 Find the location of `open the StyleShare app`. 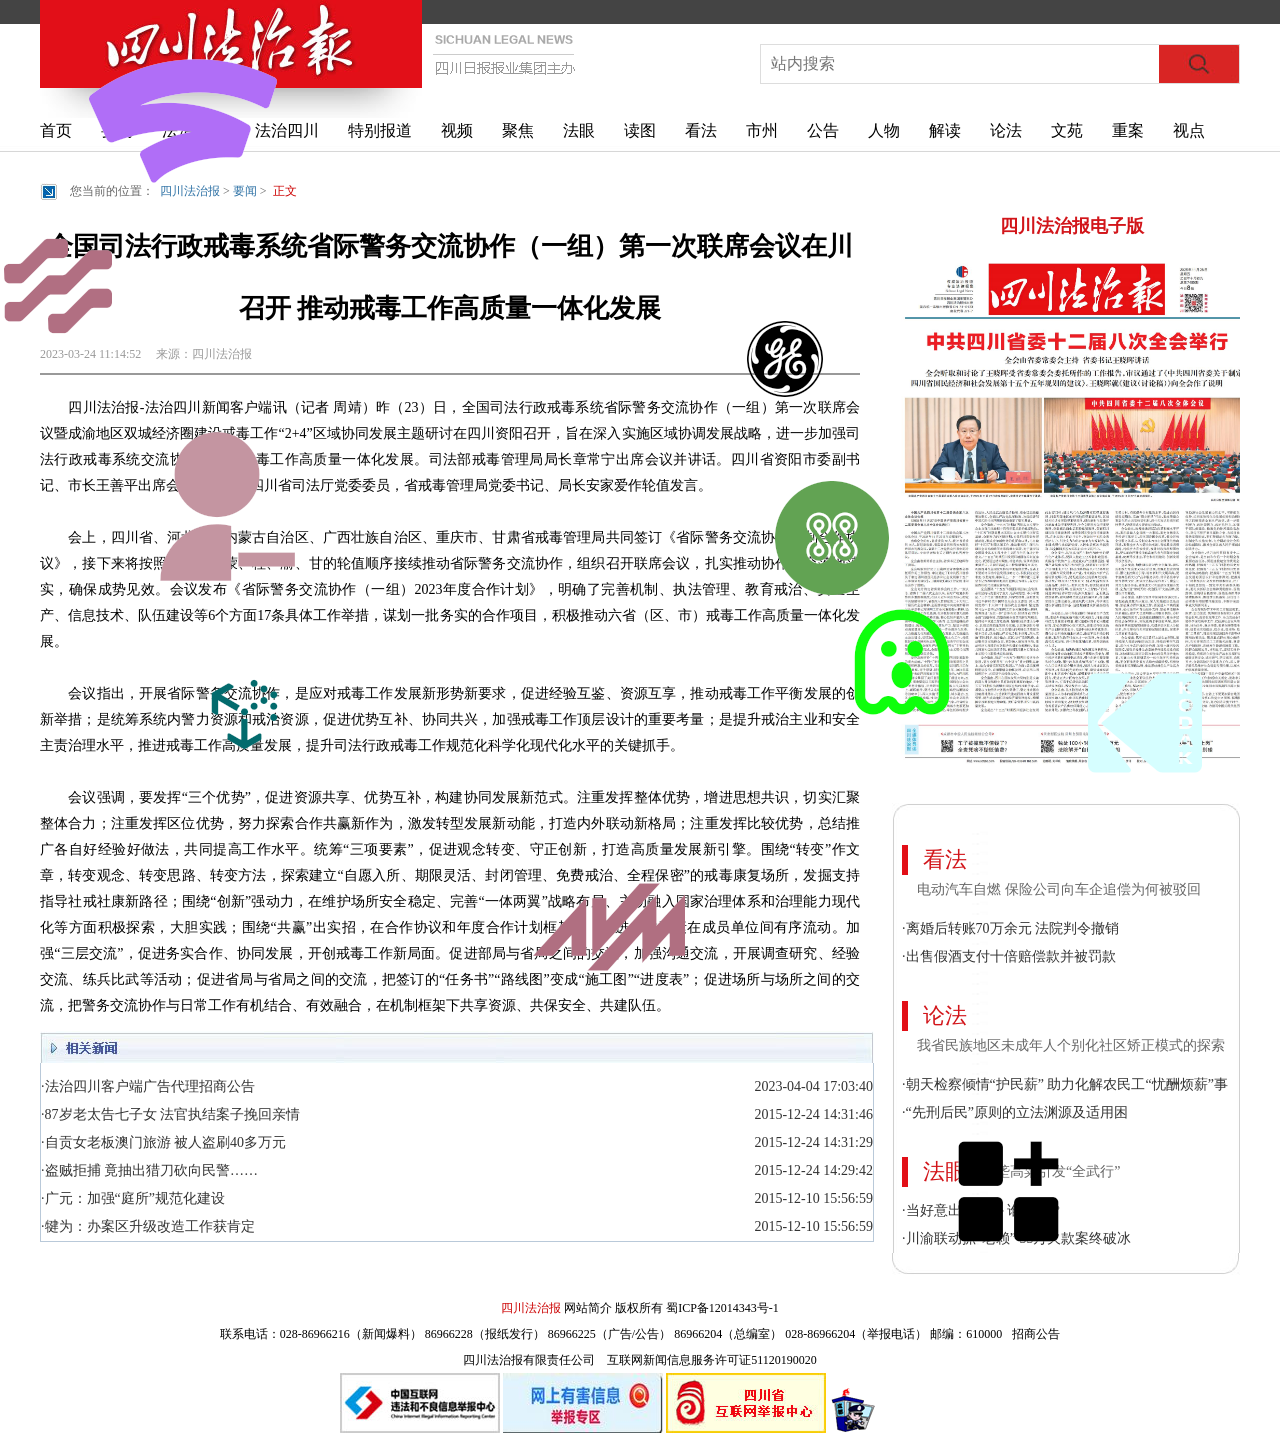

open the StyleShare app is located at coordinates (832, 538).